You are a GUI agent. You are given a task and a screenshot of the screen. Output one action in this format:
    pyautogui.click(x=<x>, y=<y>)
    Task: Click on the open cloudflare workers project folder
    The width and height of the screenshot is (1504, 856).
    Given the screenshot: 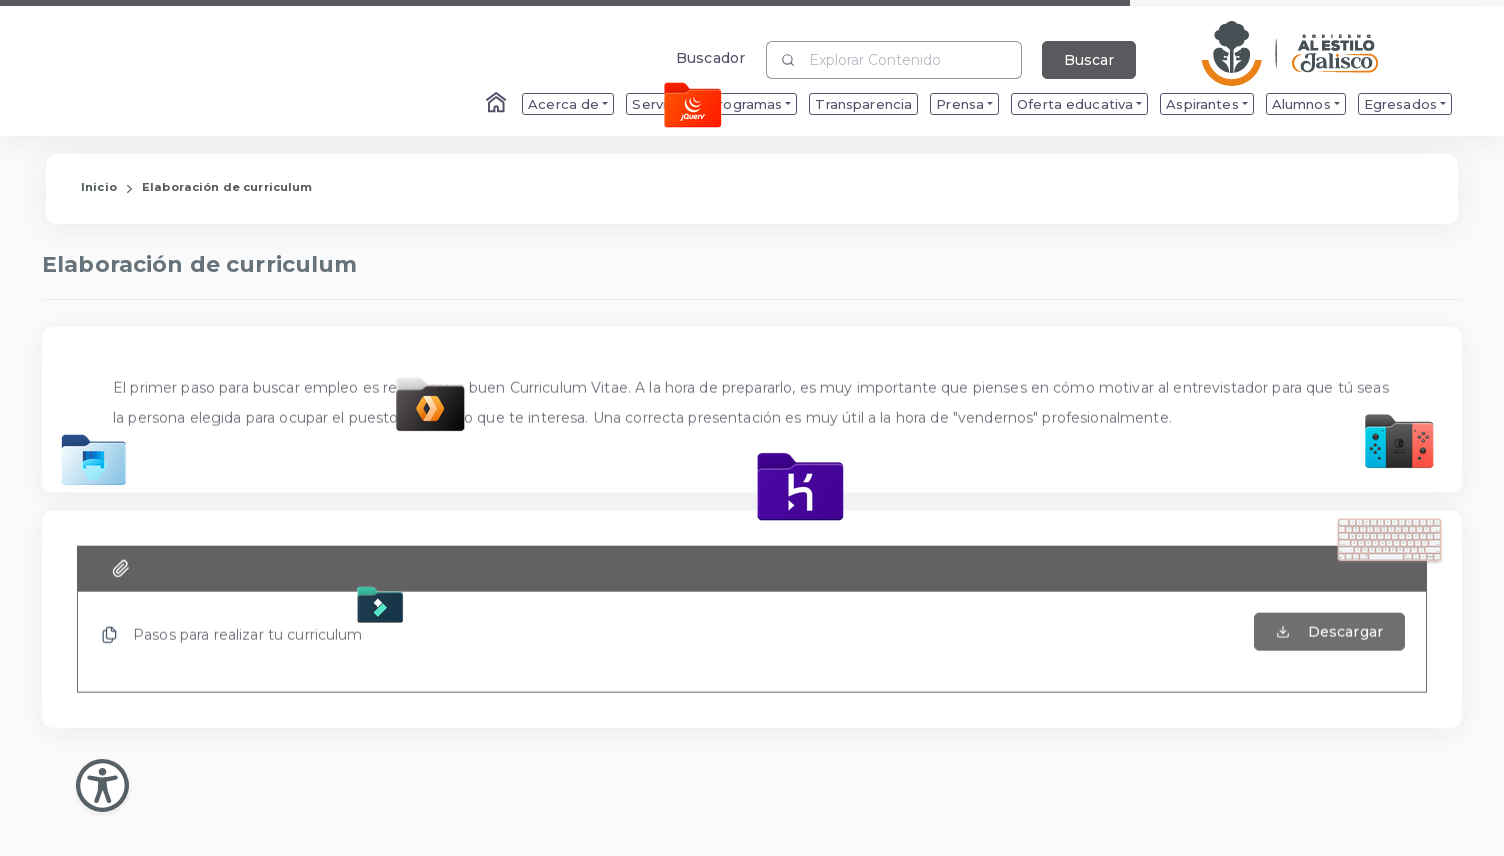 What is the action you would take?
    pyautogui.click(x=430, y=406)
    